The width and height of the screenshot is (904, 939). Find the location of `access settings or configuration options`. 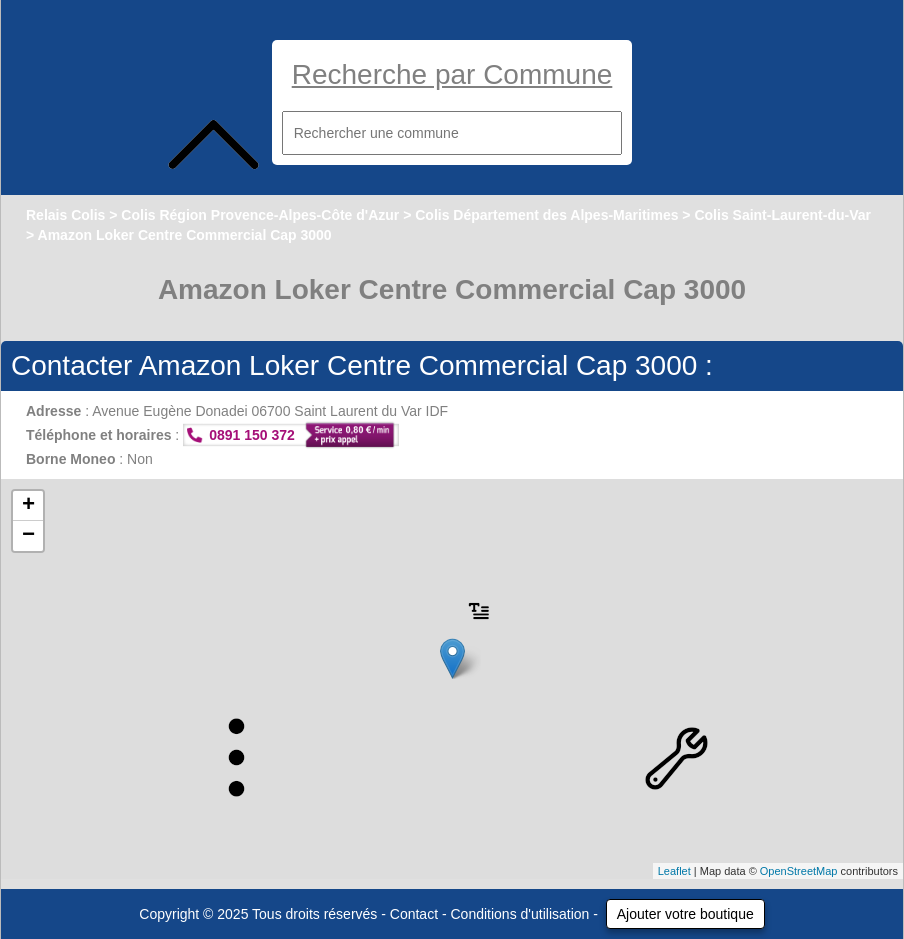

access settings or configuration options is located at coordinates (676, 758).